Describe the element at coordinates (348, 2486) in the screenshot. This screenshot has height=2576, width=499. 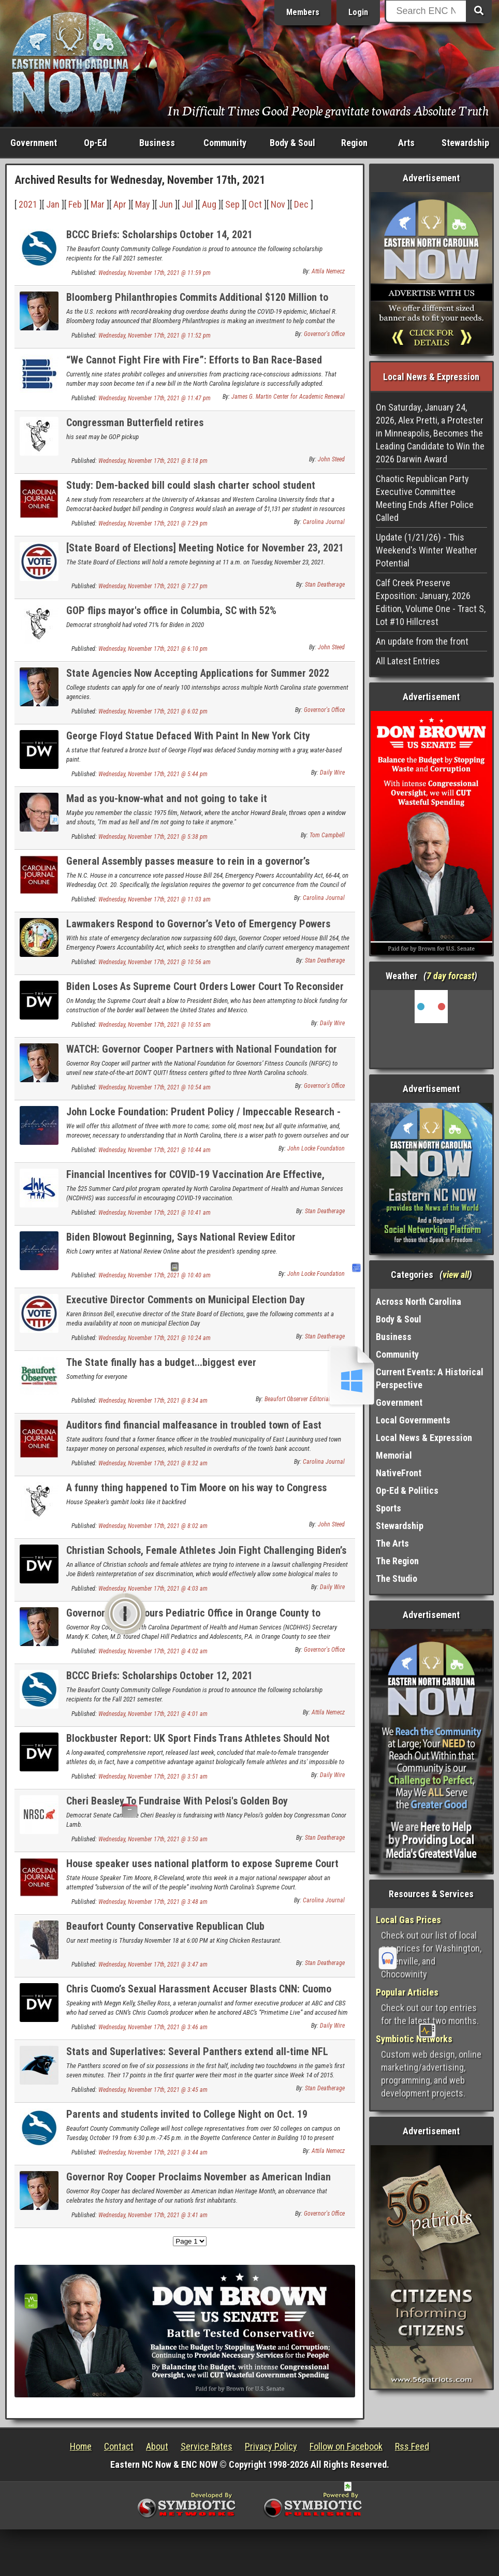
I see `browser extension or add-on installer file` at that location.